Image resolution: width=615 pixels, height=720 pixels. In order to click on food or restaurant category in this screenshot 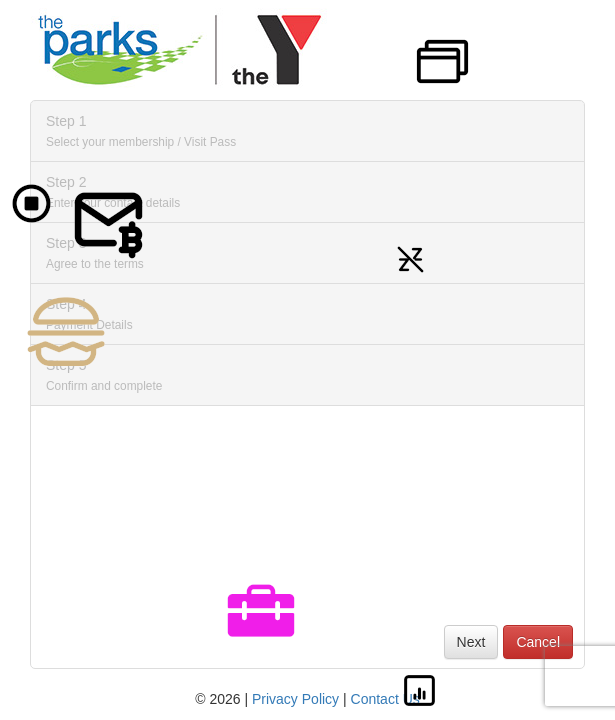, I will do `click(66, 333)`.